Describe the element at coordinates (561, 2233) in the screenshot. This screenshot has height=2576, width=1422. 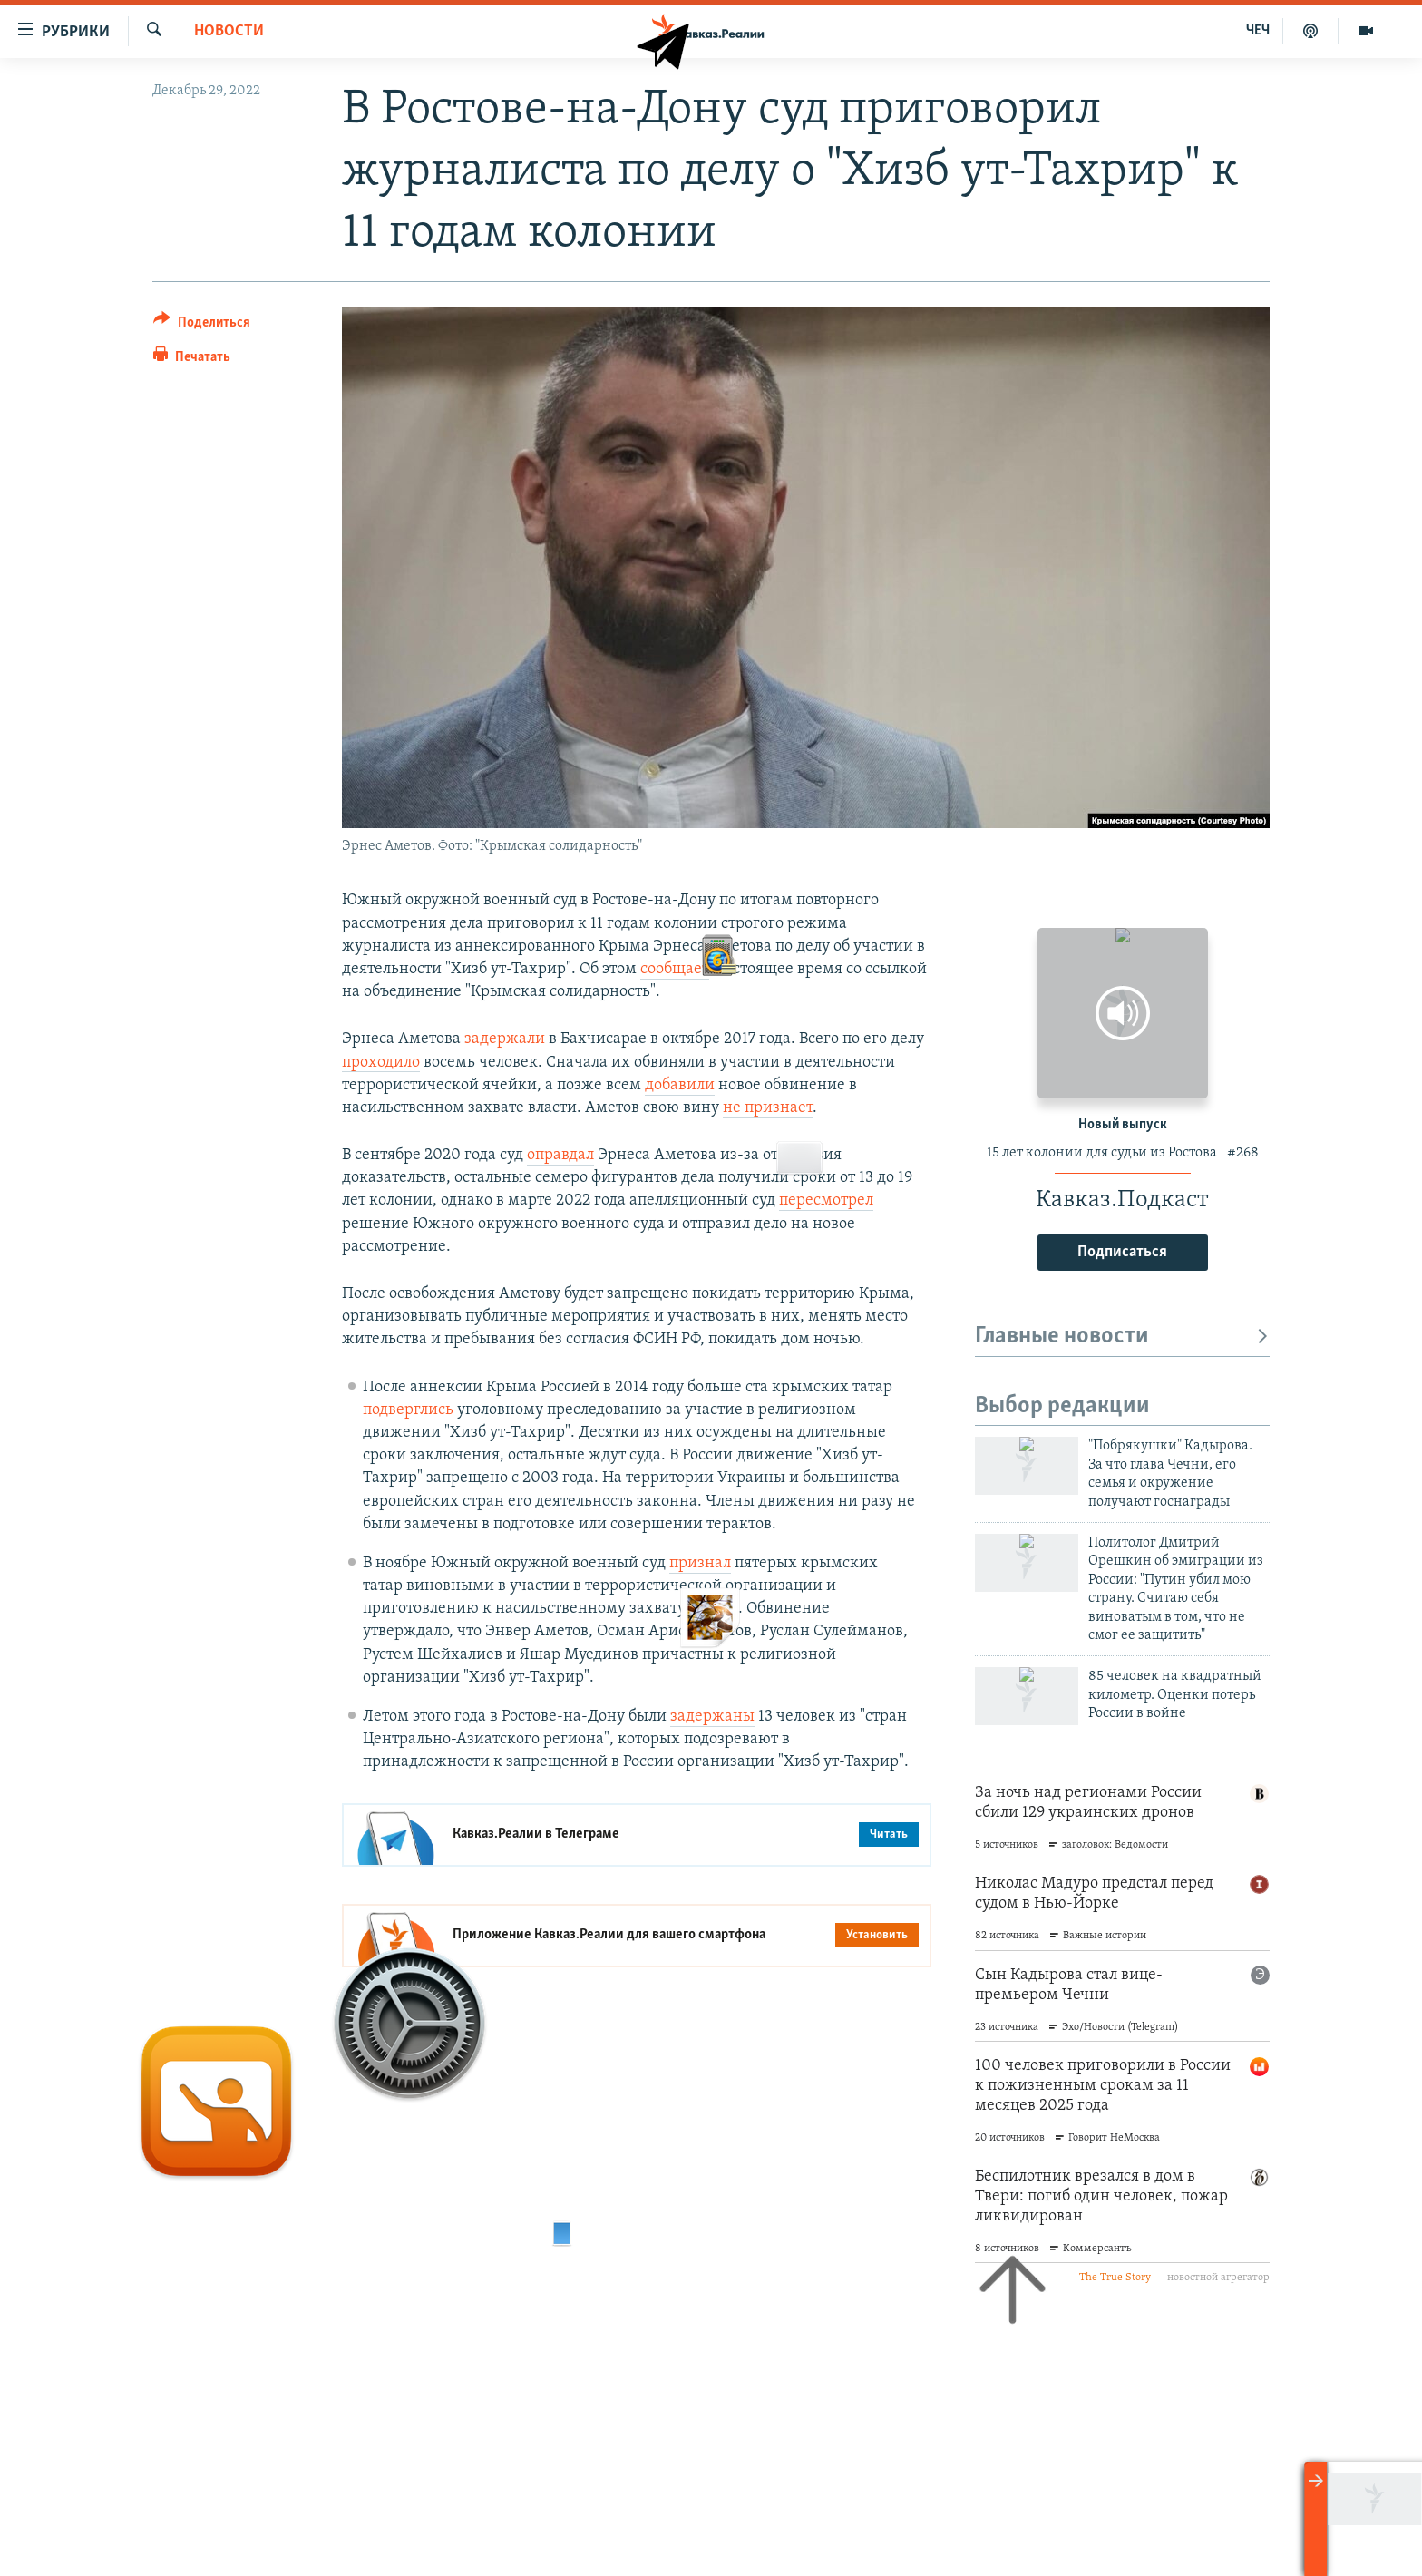
I see `indicates a connected iPad Air device` at that location.